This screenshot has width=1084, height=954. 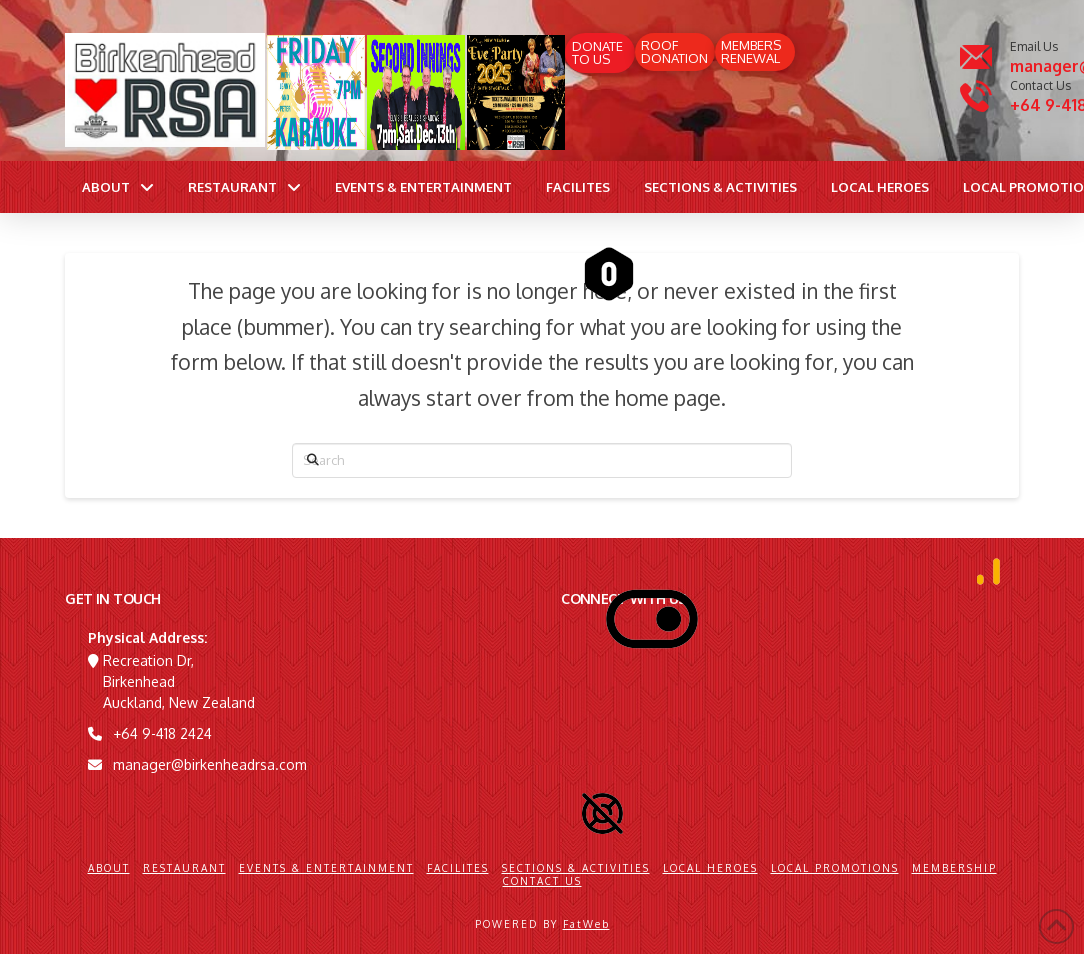 I want to click on toggle switch in the on position, so click(x=652, y=619).